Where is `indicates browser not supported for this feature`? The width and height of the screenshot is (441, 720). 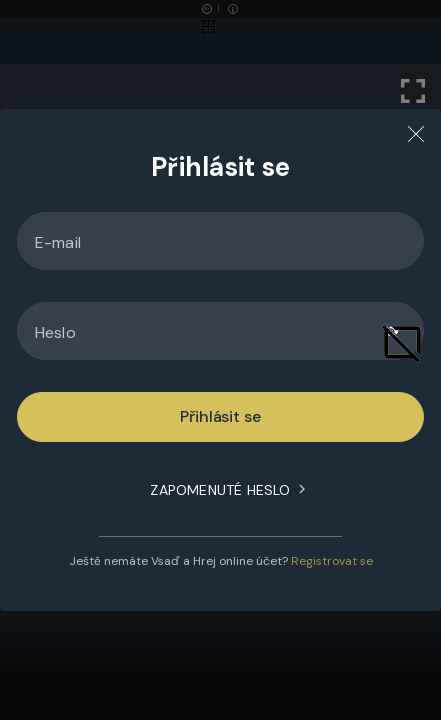
indicates browser not supported for this feature is located at coordinates (402, 342).